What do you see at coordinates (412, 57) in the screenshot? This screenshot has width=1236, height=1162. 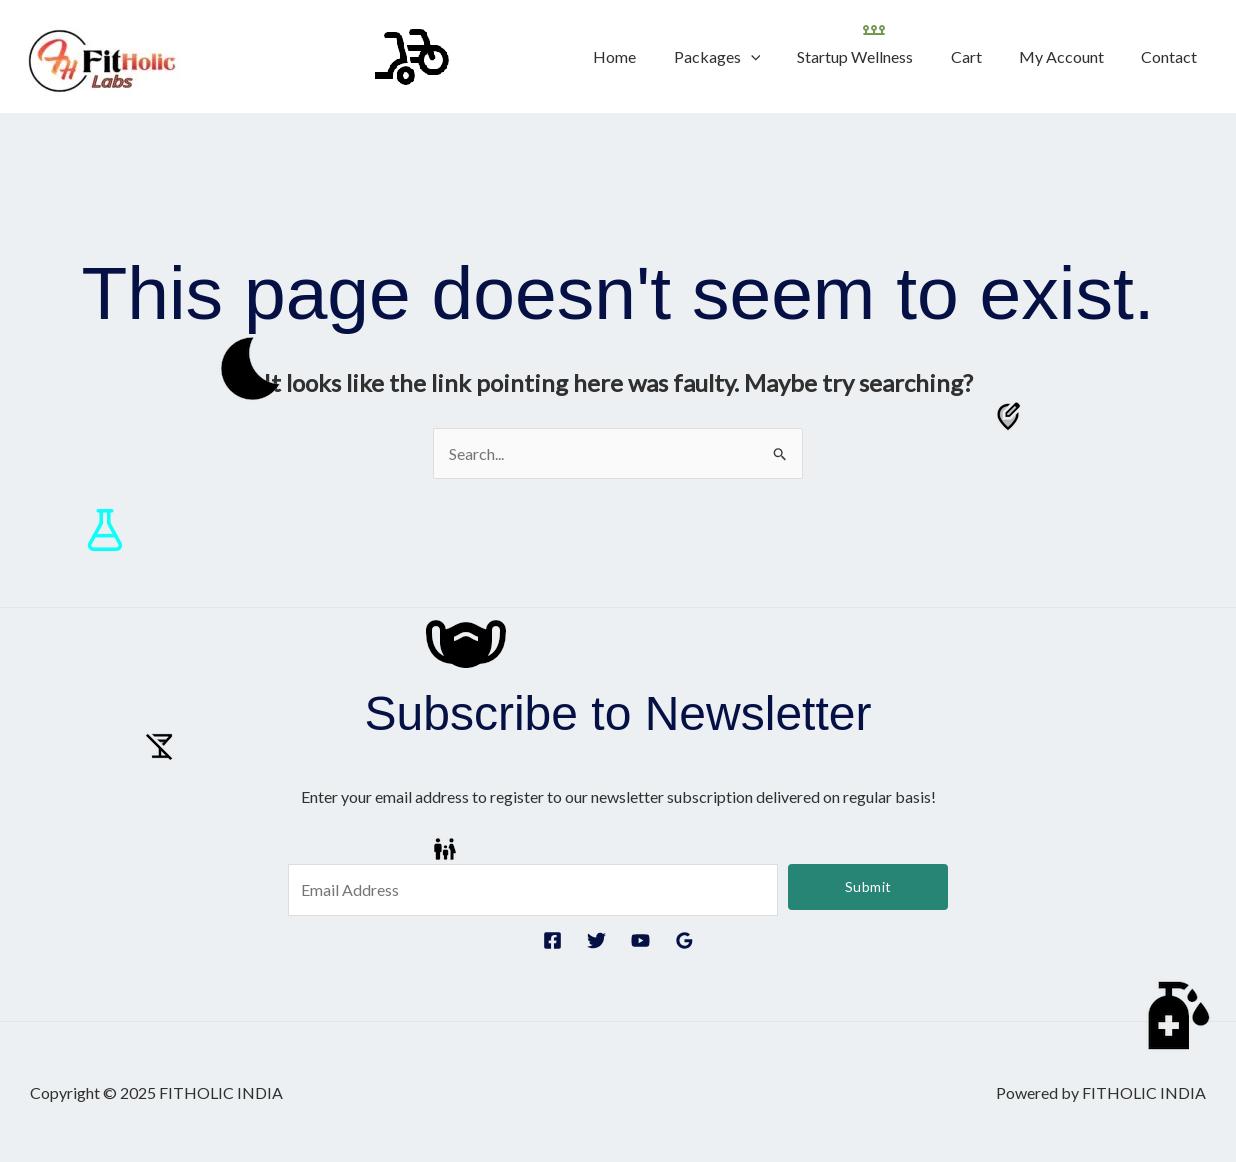 I see `view bike and scooter rental options` at bounding box center [412, 57].